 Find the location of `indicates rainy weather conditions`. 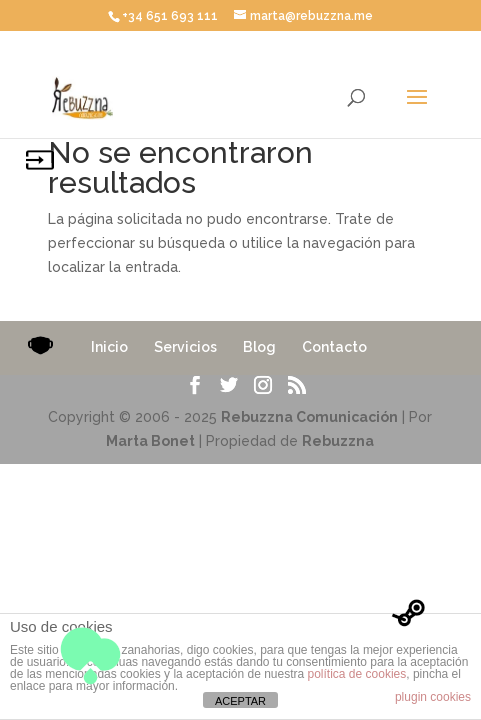

indicates rainy weather conditions is located at coordinates (90, 654).